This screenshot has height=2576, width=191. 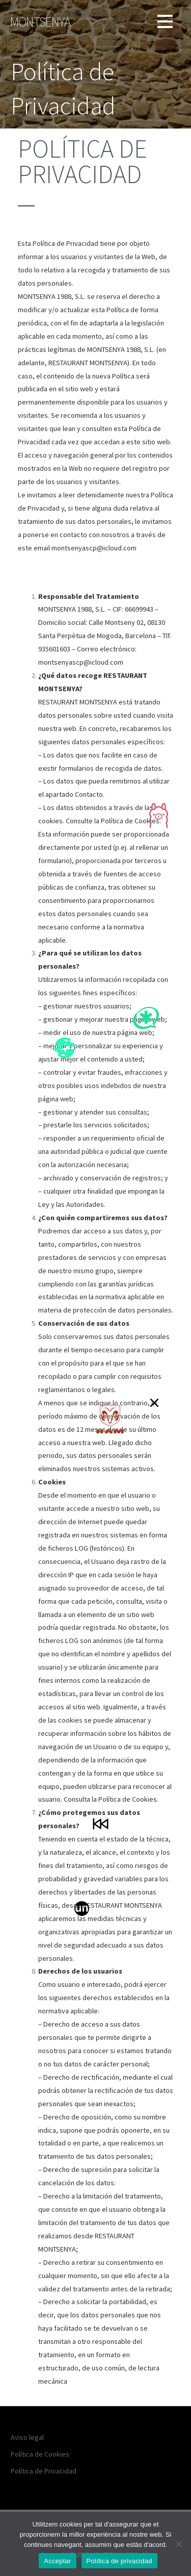 I want to click on close the current window or dialog, so click(x=154, y=1403).